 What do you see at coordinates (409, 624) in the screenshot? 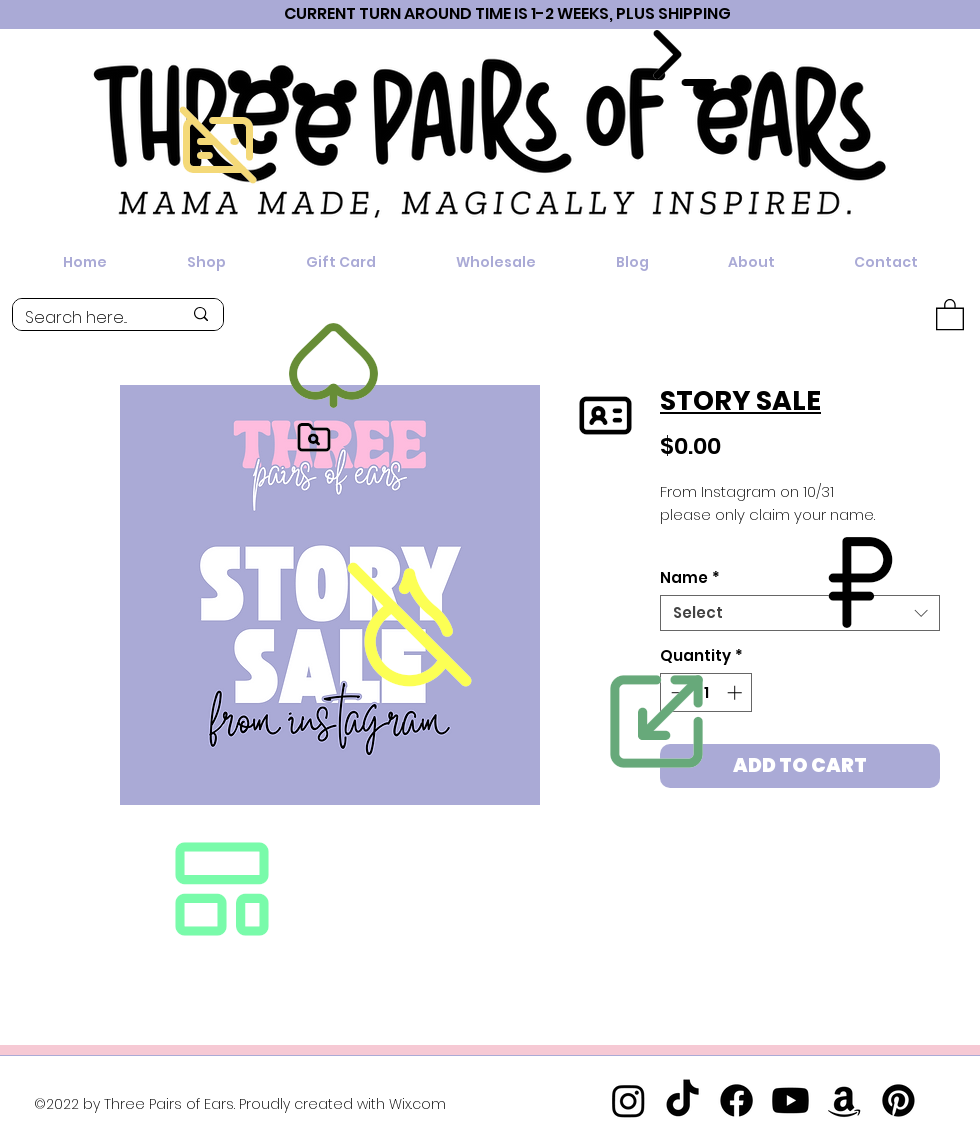
I see `disable water or liquid detection` at bounding box center [409, 624].